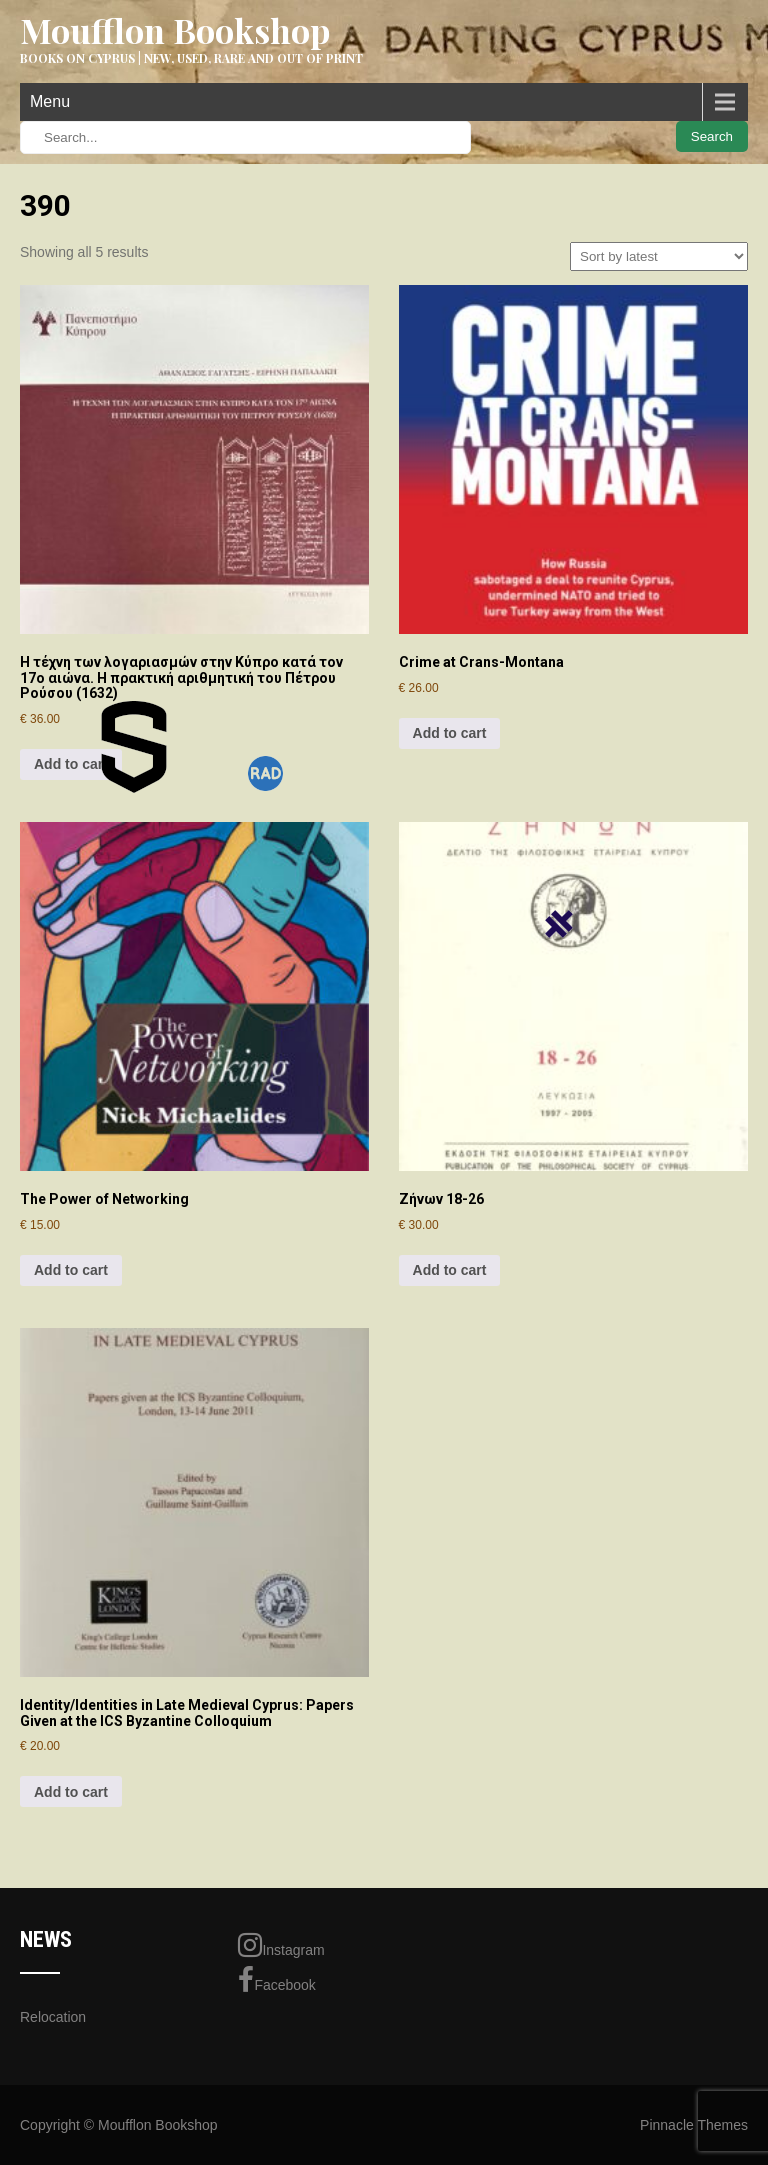 This screenshot has height=2165, width=768. I want to click on symphony messaging platform logo, so click(134, 747).